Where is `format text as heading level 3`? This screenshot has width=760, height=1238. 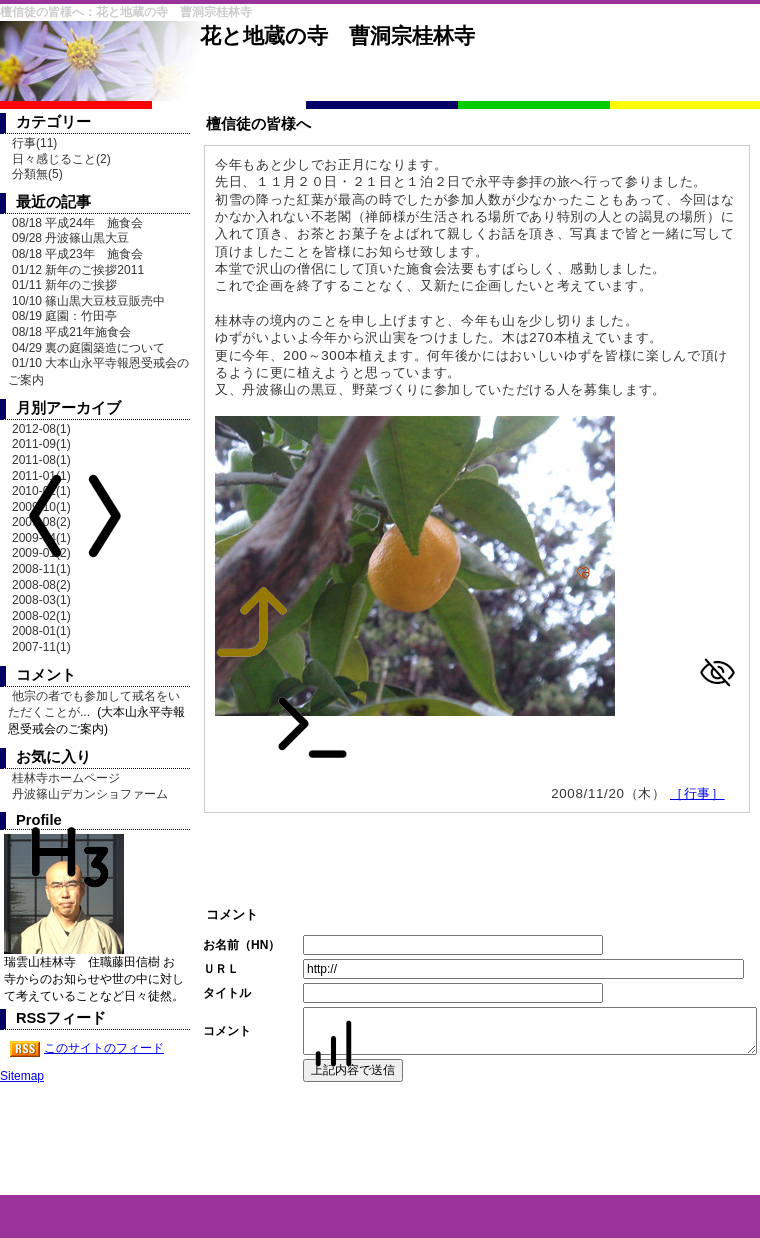
format text as heading level 3 is located at coordinates (66, 856).